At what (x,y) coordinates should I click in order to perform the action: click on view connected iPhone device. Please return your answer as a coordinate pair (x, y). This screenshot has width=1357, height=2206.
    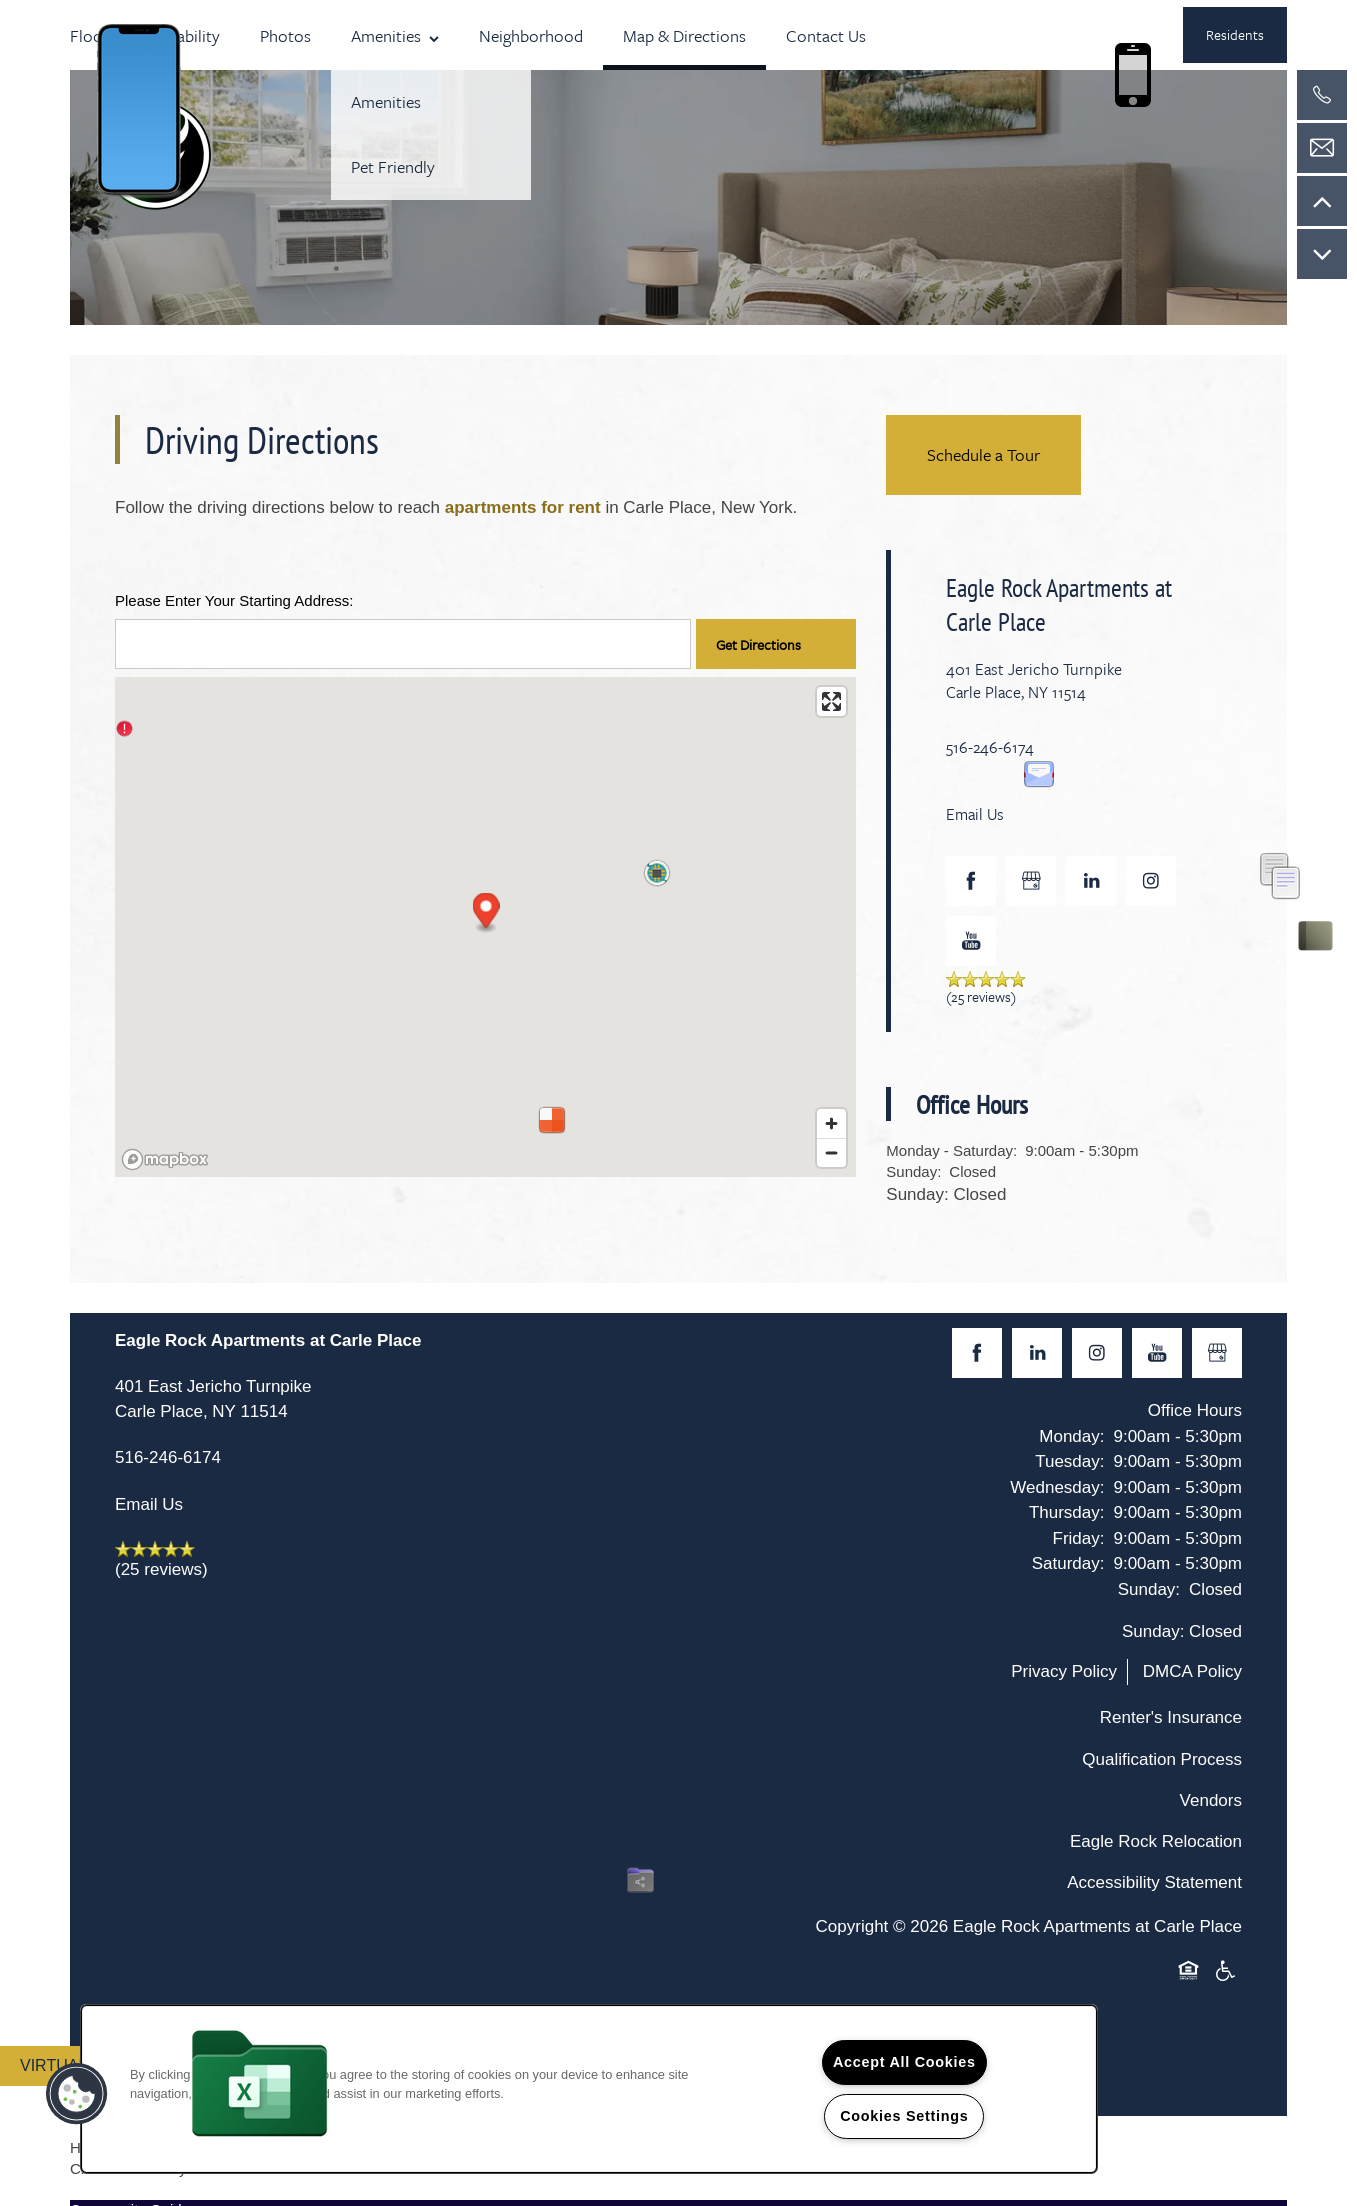
    Looking at the image, I should click on (1133, 75).